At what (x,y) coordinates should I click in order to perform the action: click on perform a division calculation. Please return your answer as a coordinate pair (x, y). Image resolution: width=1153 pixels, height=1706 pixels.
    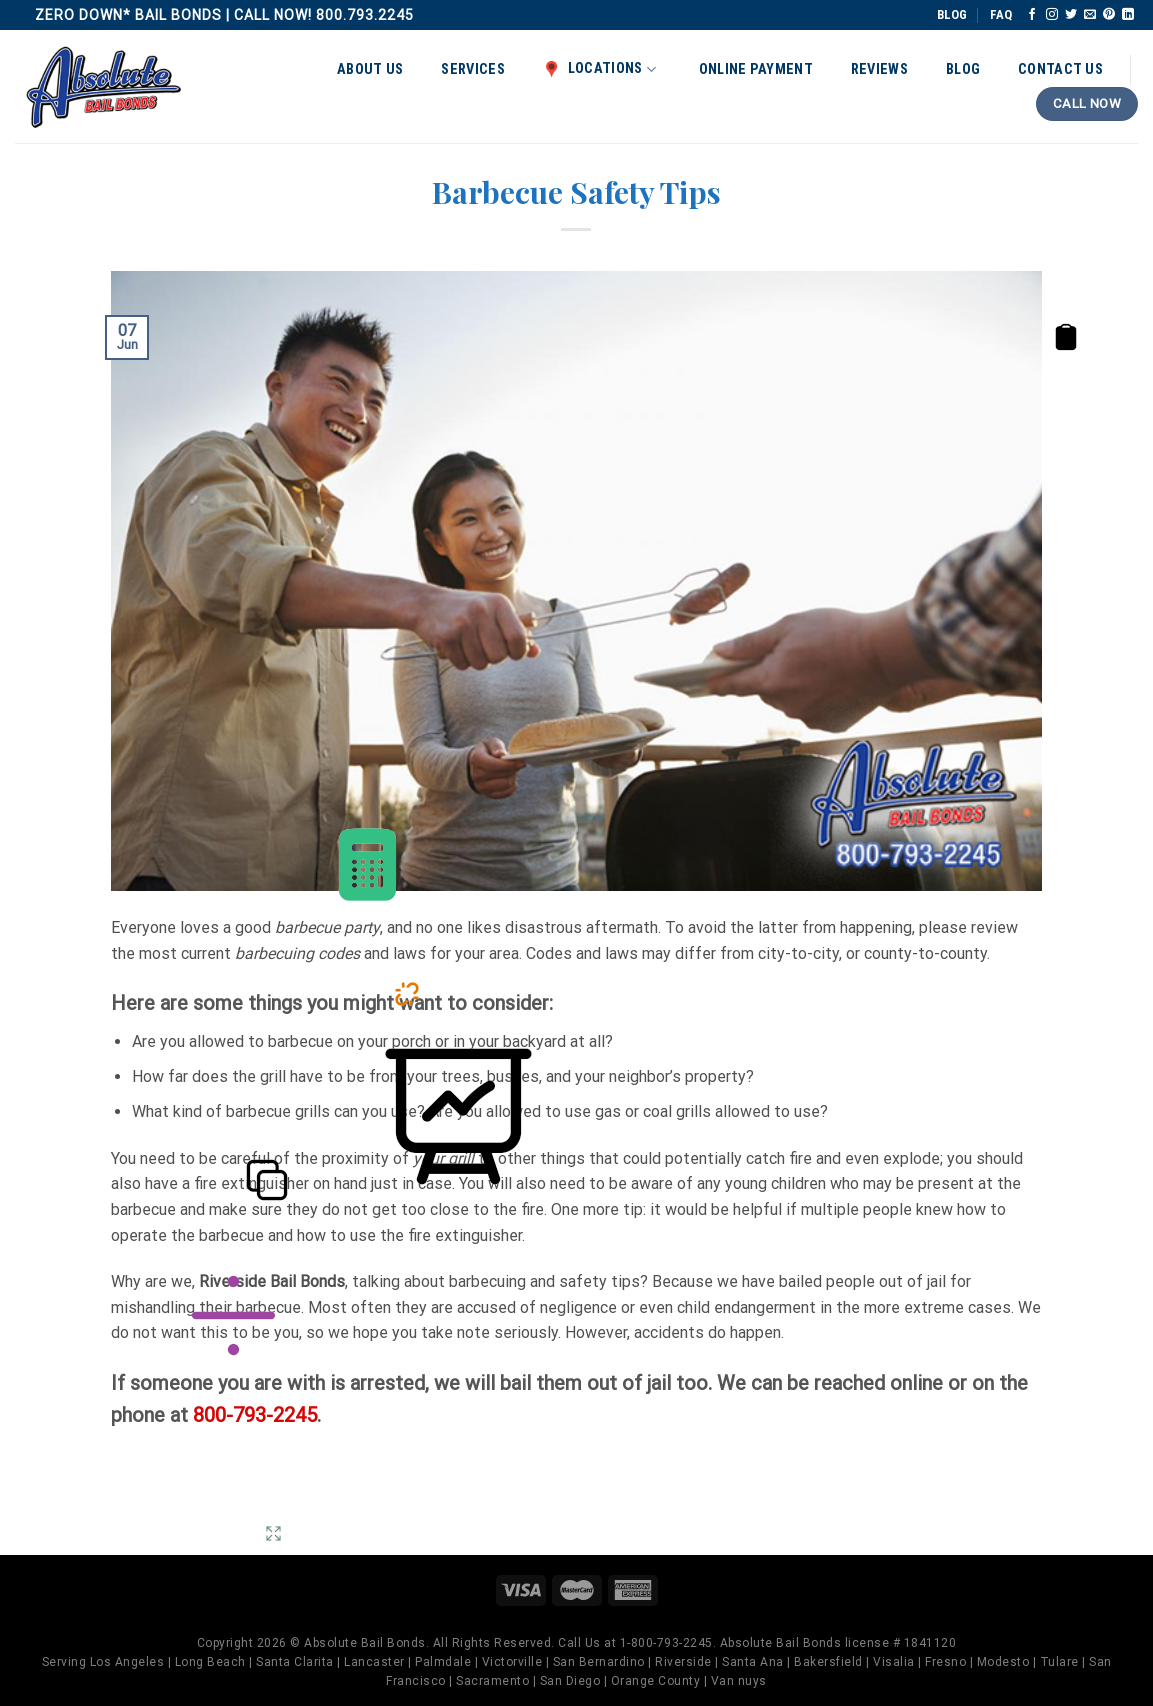
    Looking at the image, I should click on (233, 1315).